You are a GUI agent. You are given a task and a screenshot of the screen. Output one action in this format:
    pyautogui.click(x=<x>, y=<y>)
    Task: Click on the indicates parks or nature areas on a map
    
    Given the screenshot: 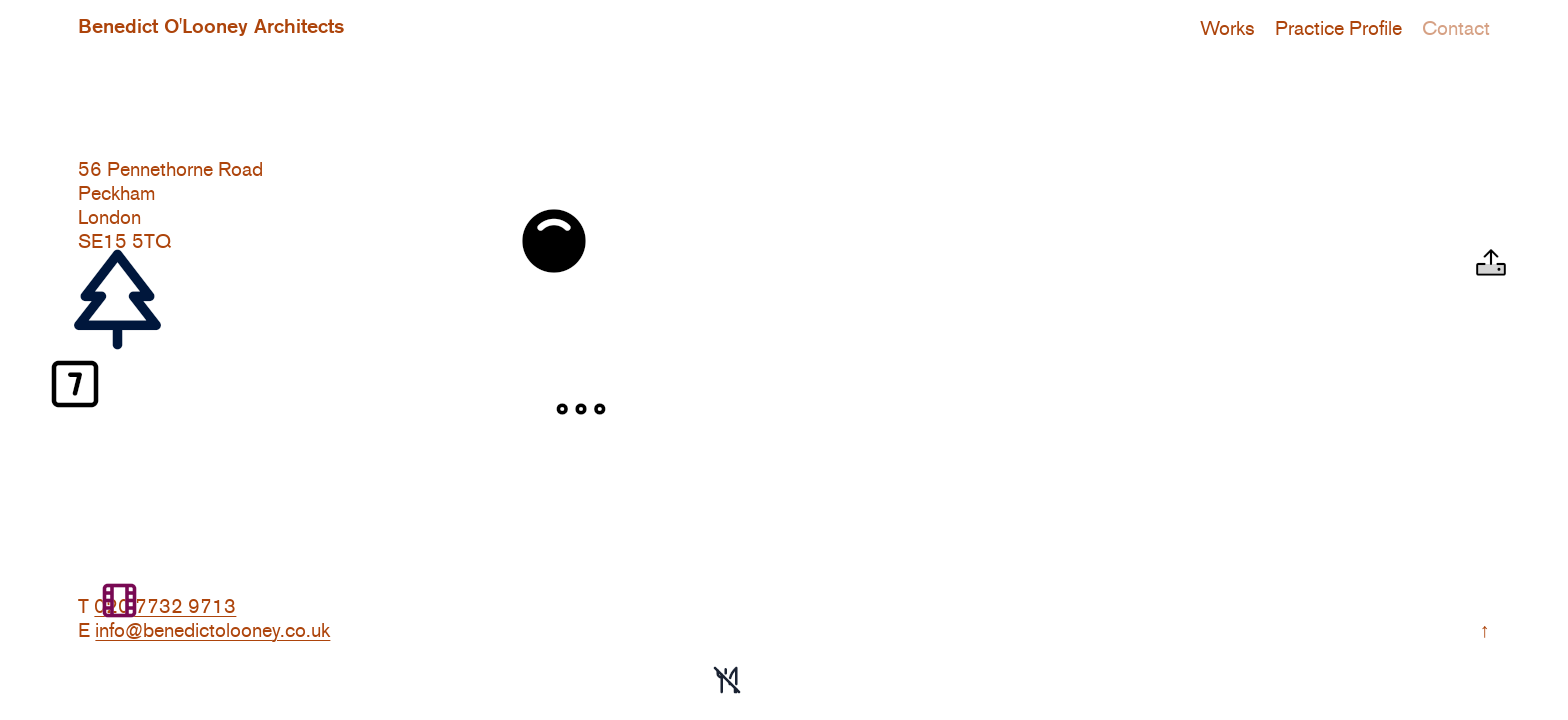 What is the action you would take?
    pyautogui.click(x=117, y=299)
    